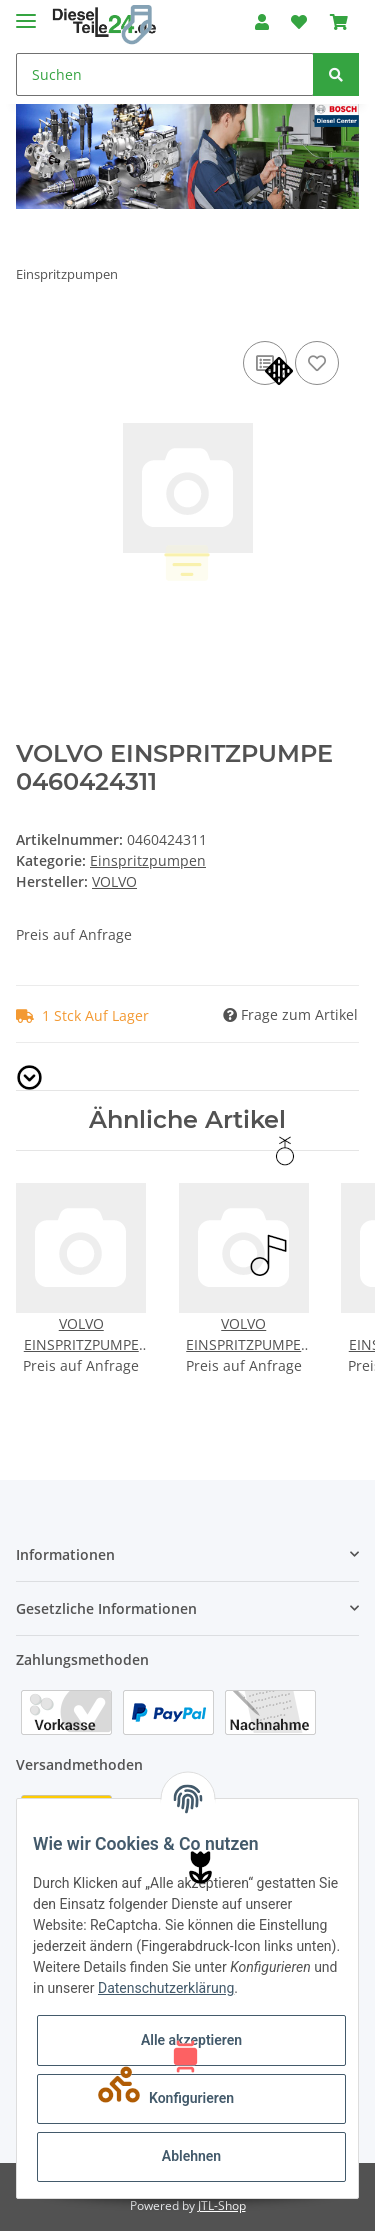 The width and height of the screenshot is (375, 2231). What do you see at coordinates (119, 2086) in the screenshot?
I see `access cycling or bike-related features` at bounding box center [119, 2086].